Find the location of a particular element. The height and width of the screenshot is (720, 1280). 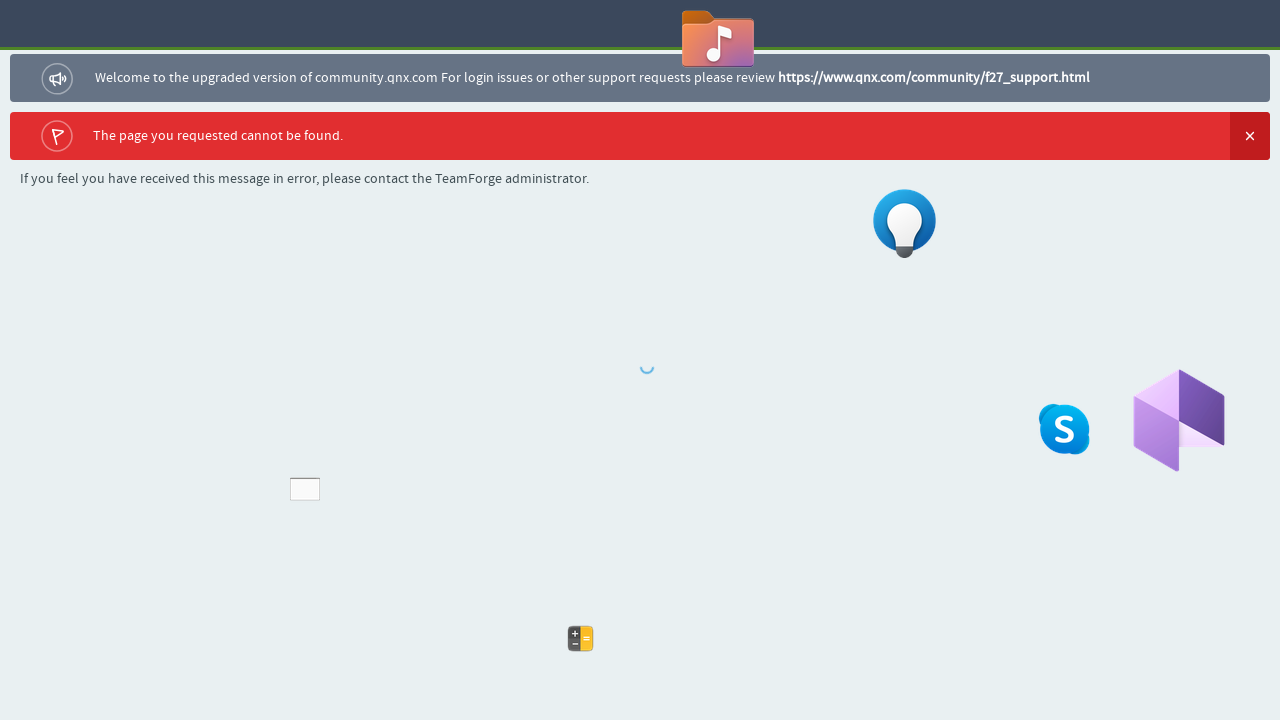

open layout or design application is located at coordinates (1179, 421).